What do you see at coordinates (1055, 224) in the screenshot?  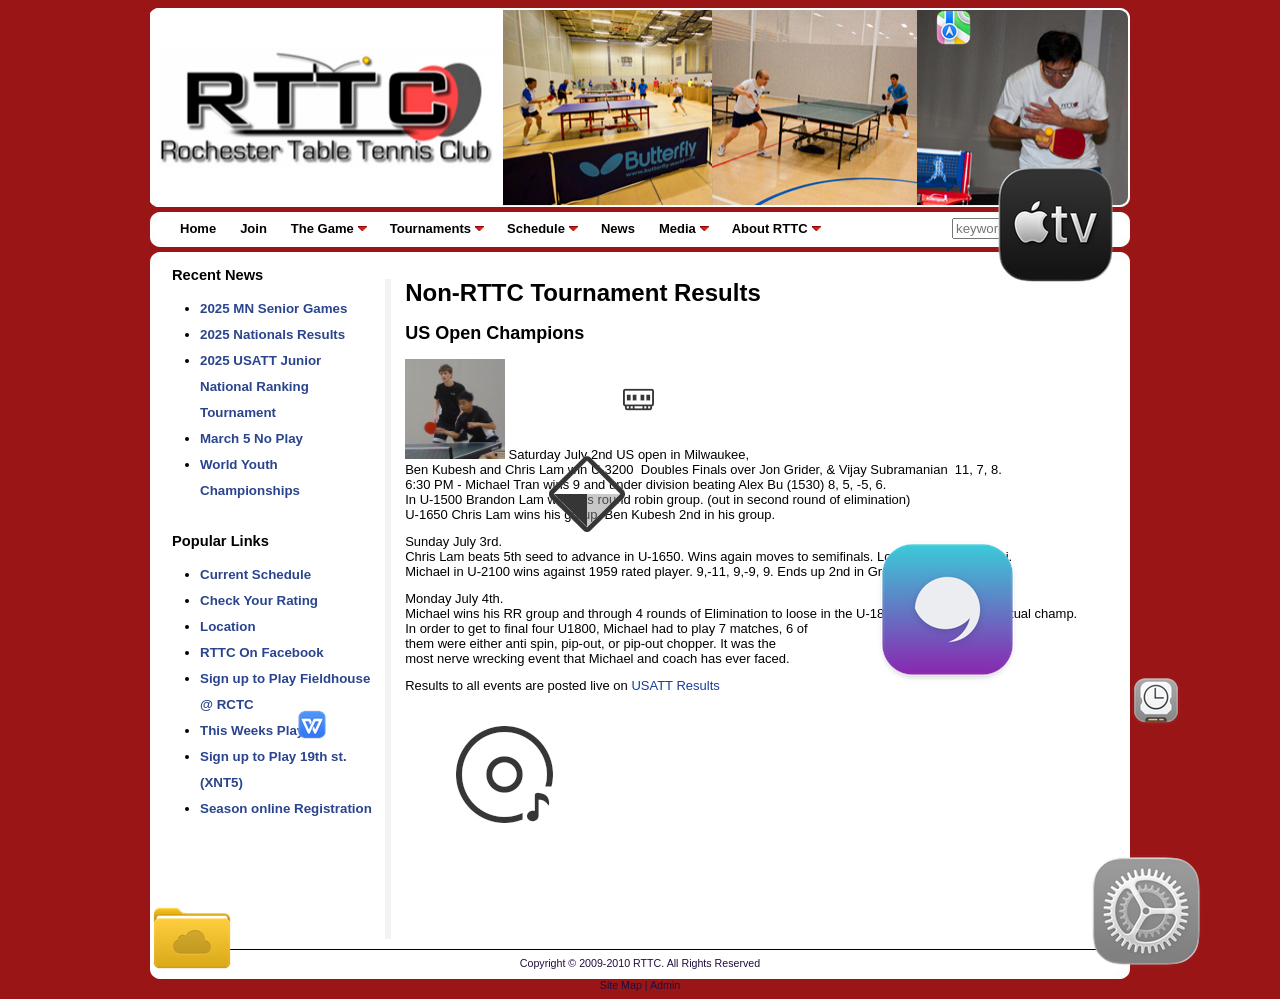 I see `open the apple tv app` at bounding box center [1055, 224].